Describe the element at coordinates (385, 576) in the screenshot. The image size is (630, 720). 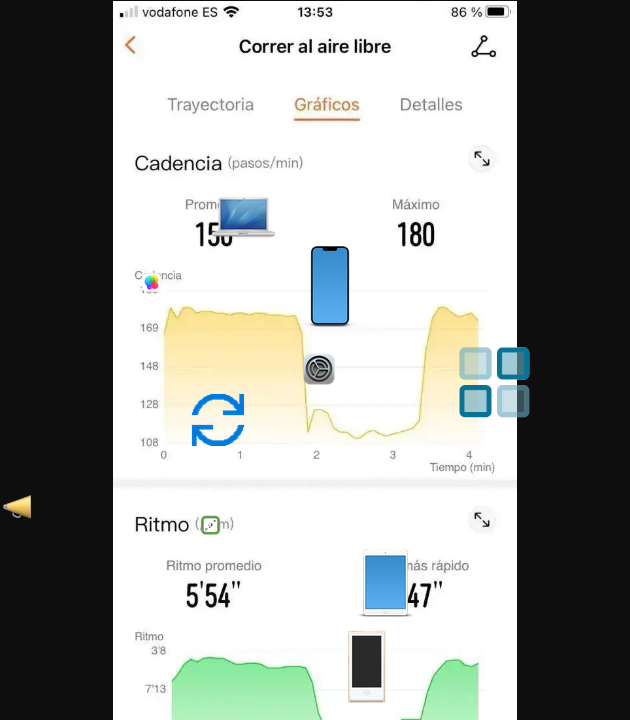
I see `iPad mini device with cellular connectivity` at that location.